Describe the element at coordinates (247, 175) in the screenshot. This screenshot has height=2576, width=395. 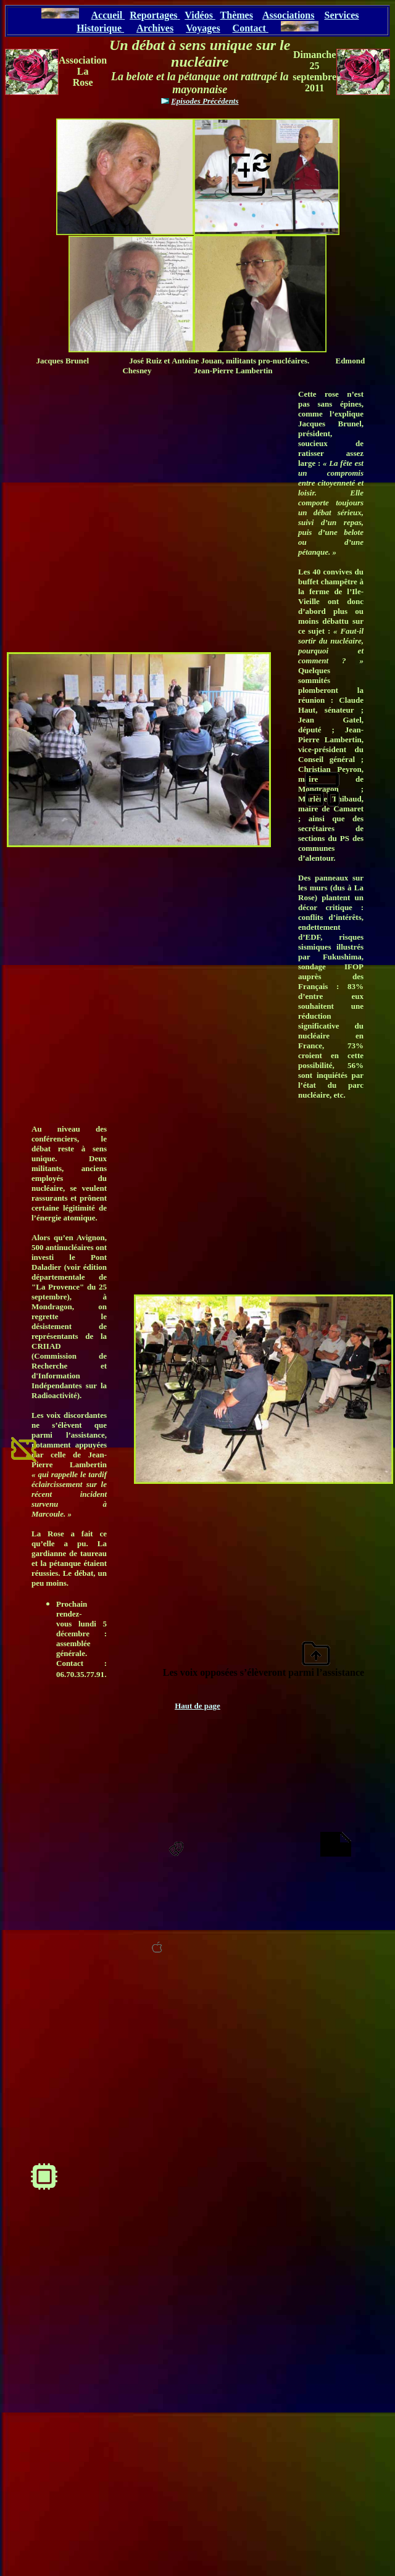
I see `sync or restore an editing session` at that location.